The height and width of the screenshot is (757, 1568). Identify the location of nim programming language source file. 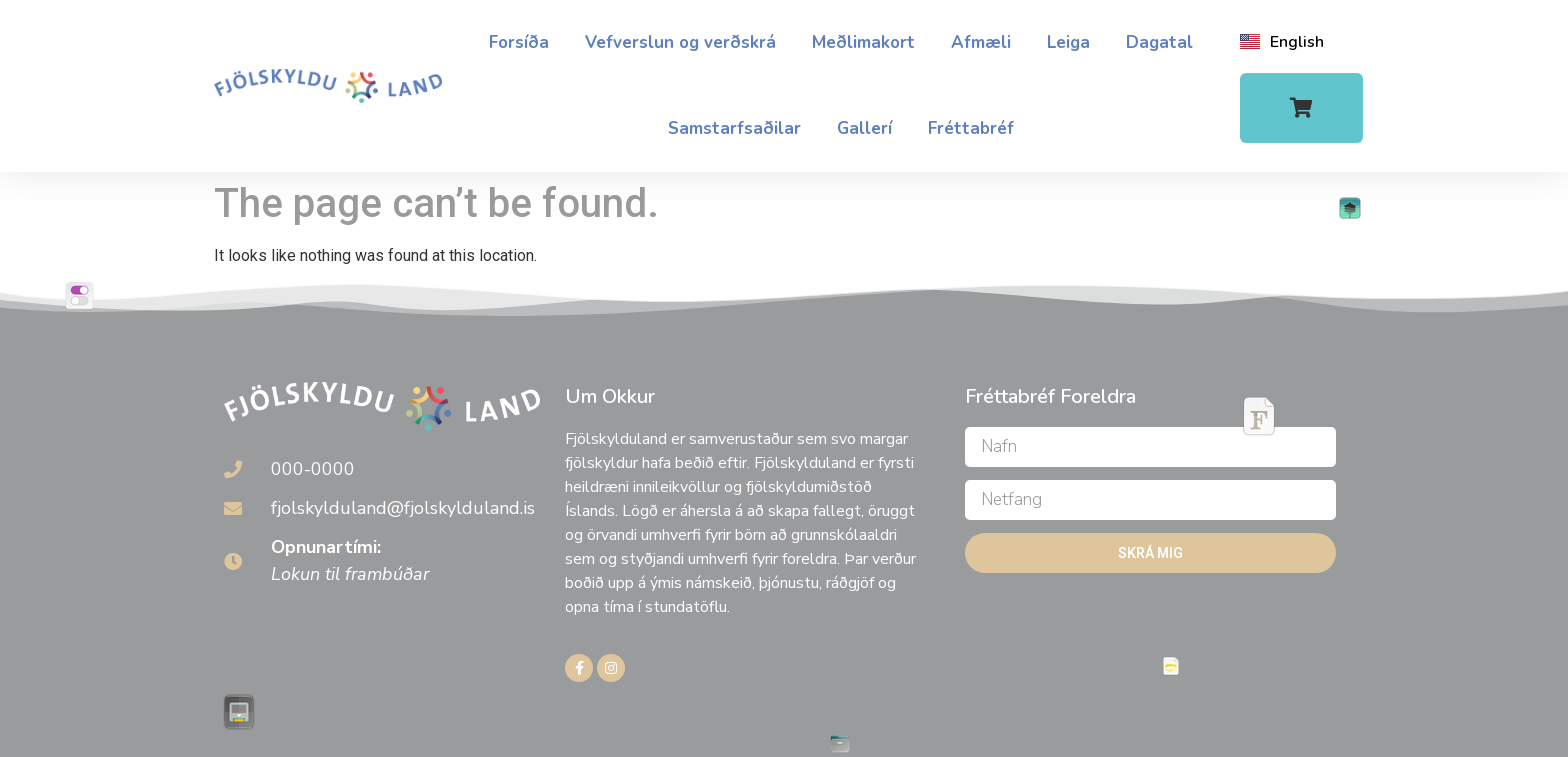
(1171, 666).